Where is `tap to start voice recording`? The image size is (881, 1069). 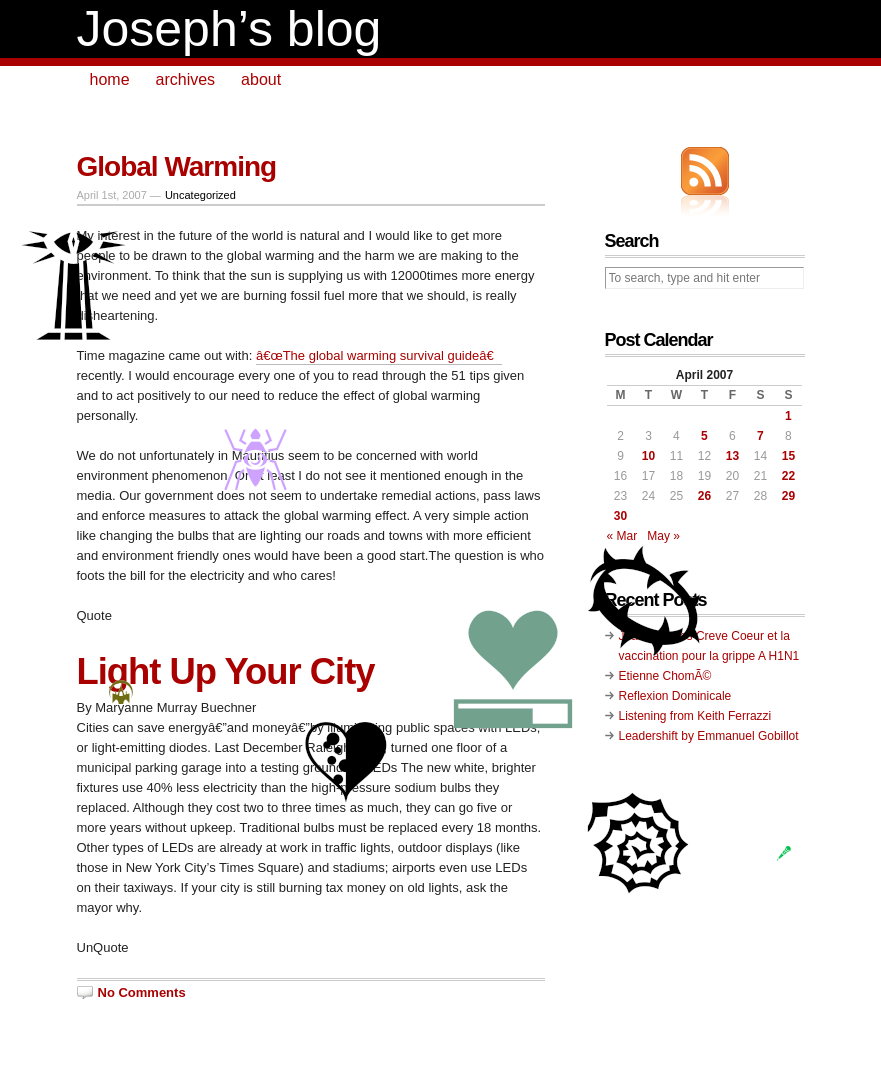
tap to start voice recording is located at coordinates (783, 853).